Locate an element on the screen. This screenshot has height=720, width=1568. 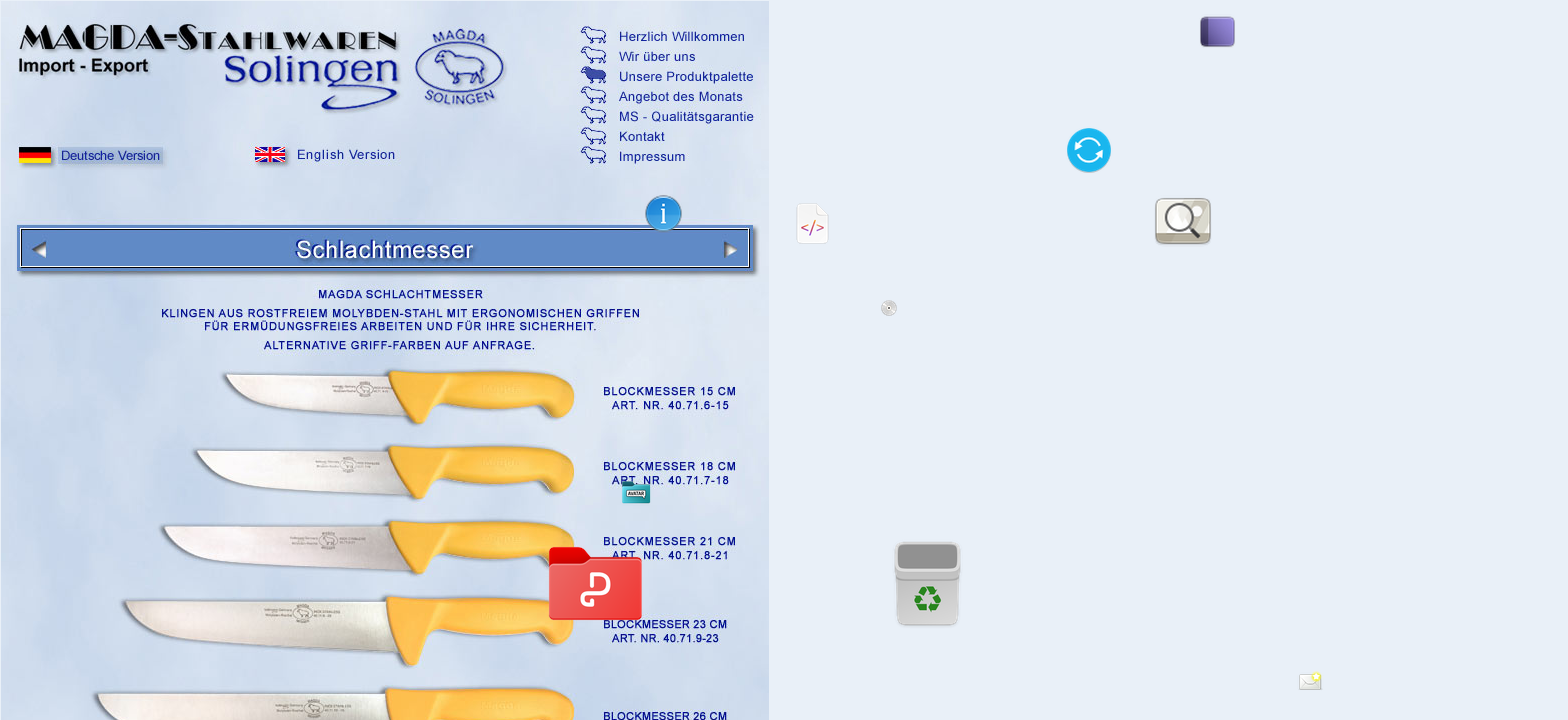
a maven xml configuration file is located at coordinates (812, 223).